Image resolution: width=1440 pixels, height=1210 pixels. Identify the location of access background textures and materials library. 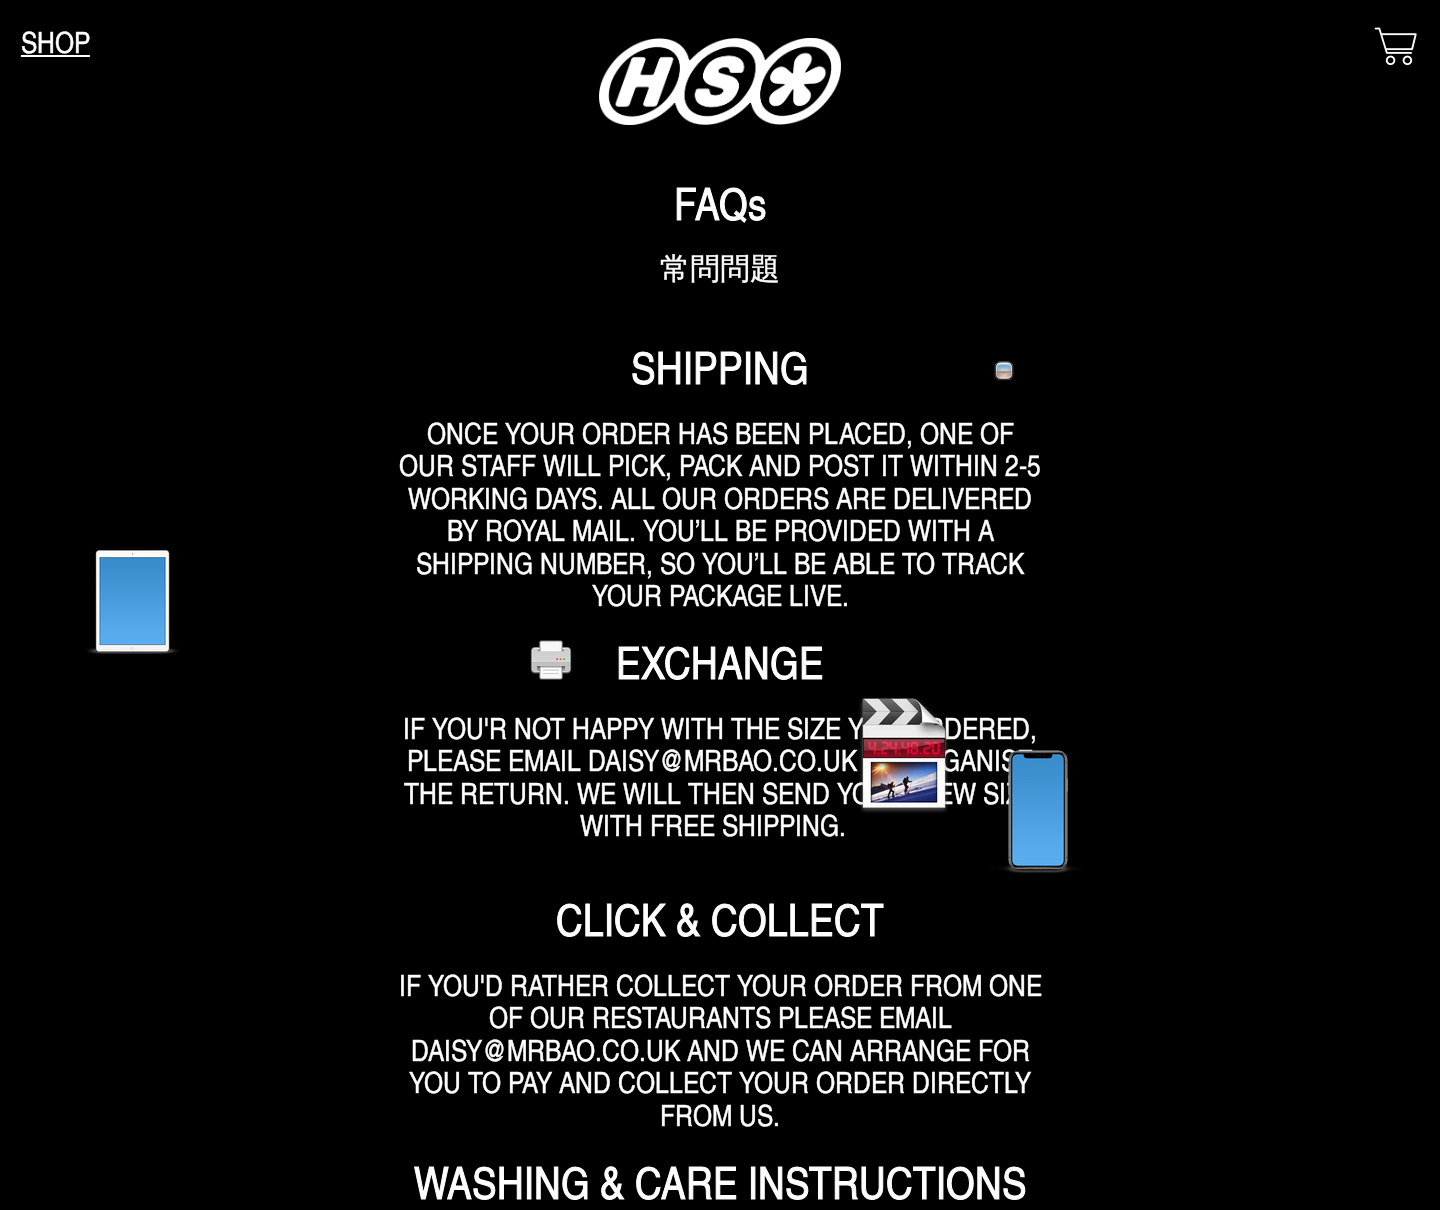
(1004, 372).